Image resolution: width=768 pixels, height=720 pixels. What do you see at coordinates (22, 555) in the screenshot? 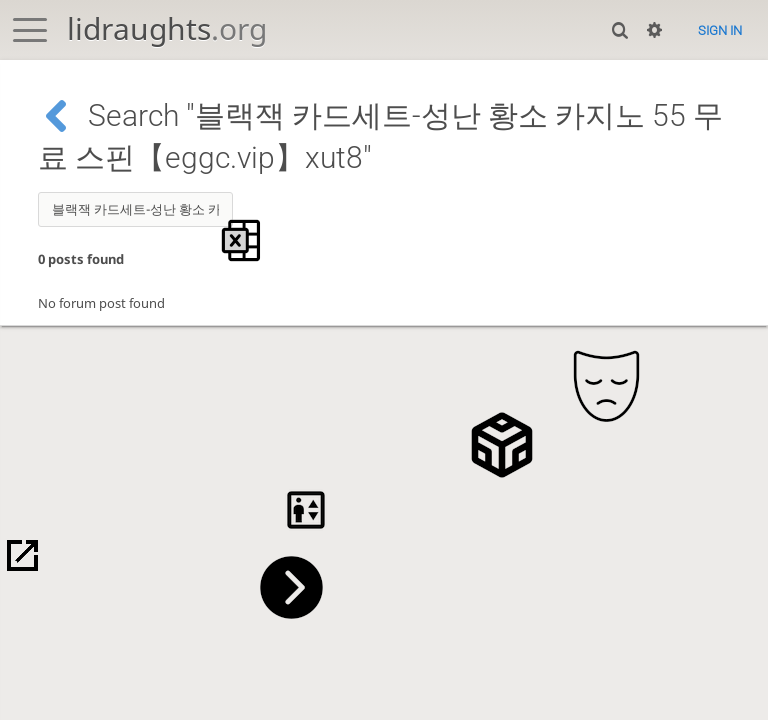
I see `open link in a new window or tab` at bounding box center [22, 555].